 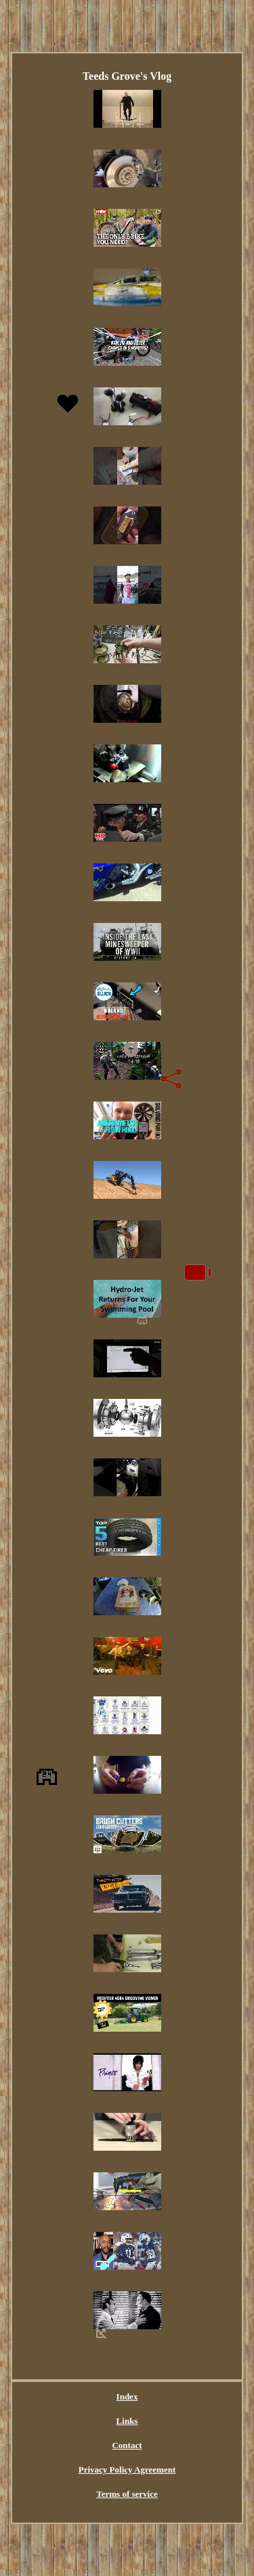 What do you see at coordinates (198, 1272) in the screenshot?
I see `shows current battery level` at bounding box center [198, 1272].